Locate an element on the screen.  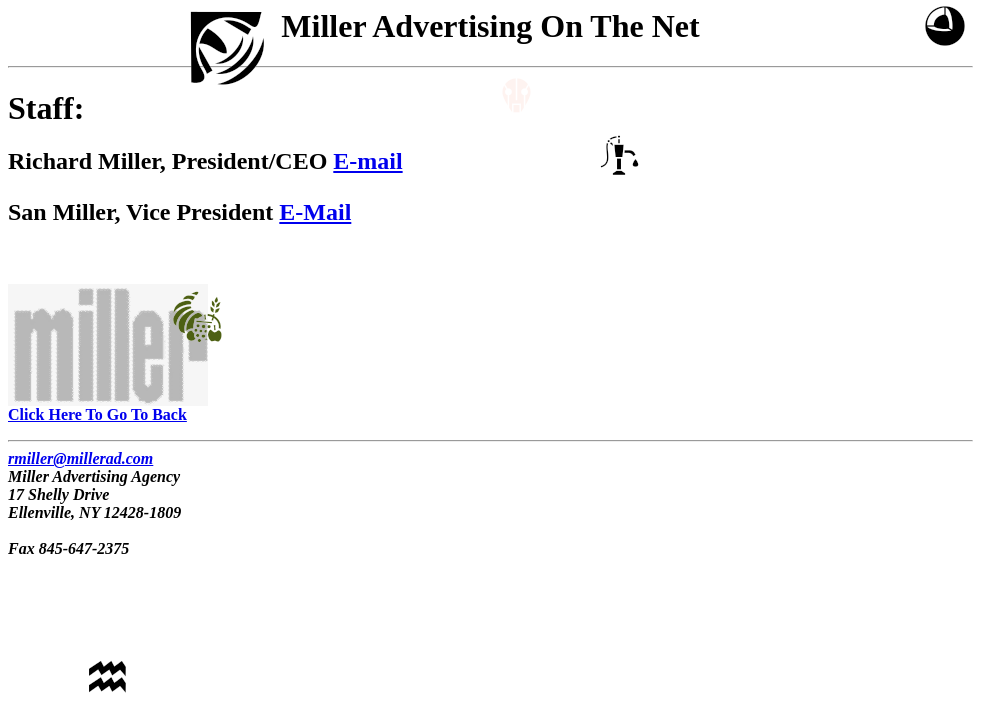
android or robot character avatar is located at coordinates (516, 95).